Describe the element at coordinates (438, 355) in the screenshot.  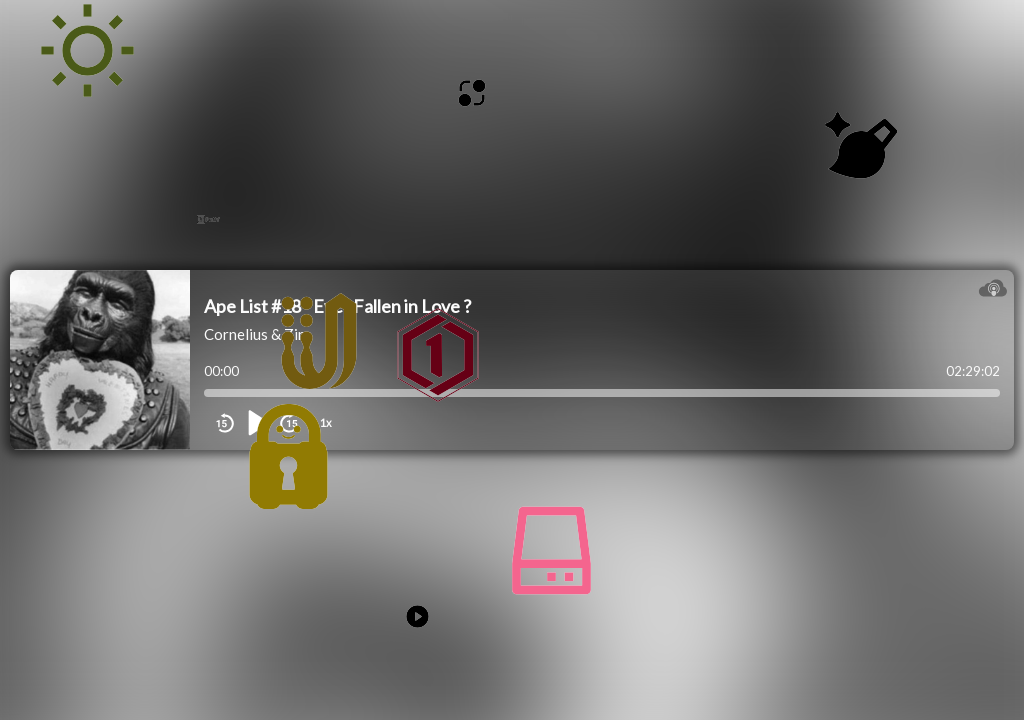
I see `open 1Panel server management dashboard` at that location.